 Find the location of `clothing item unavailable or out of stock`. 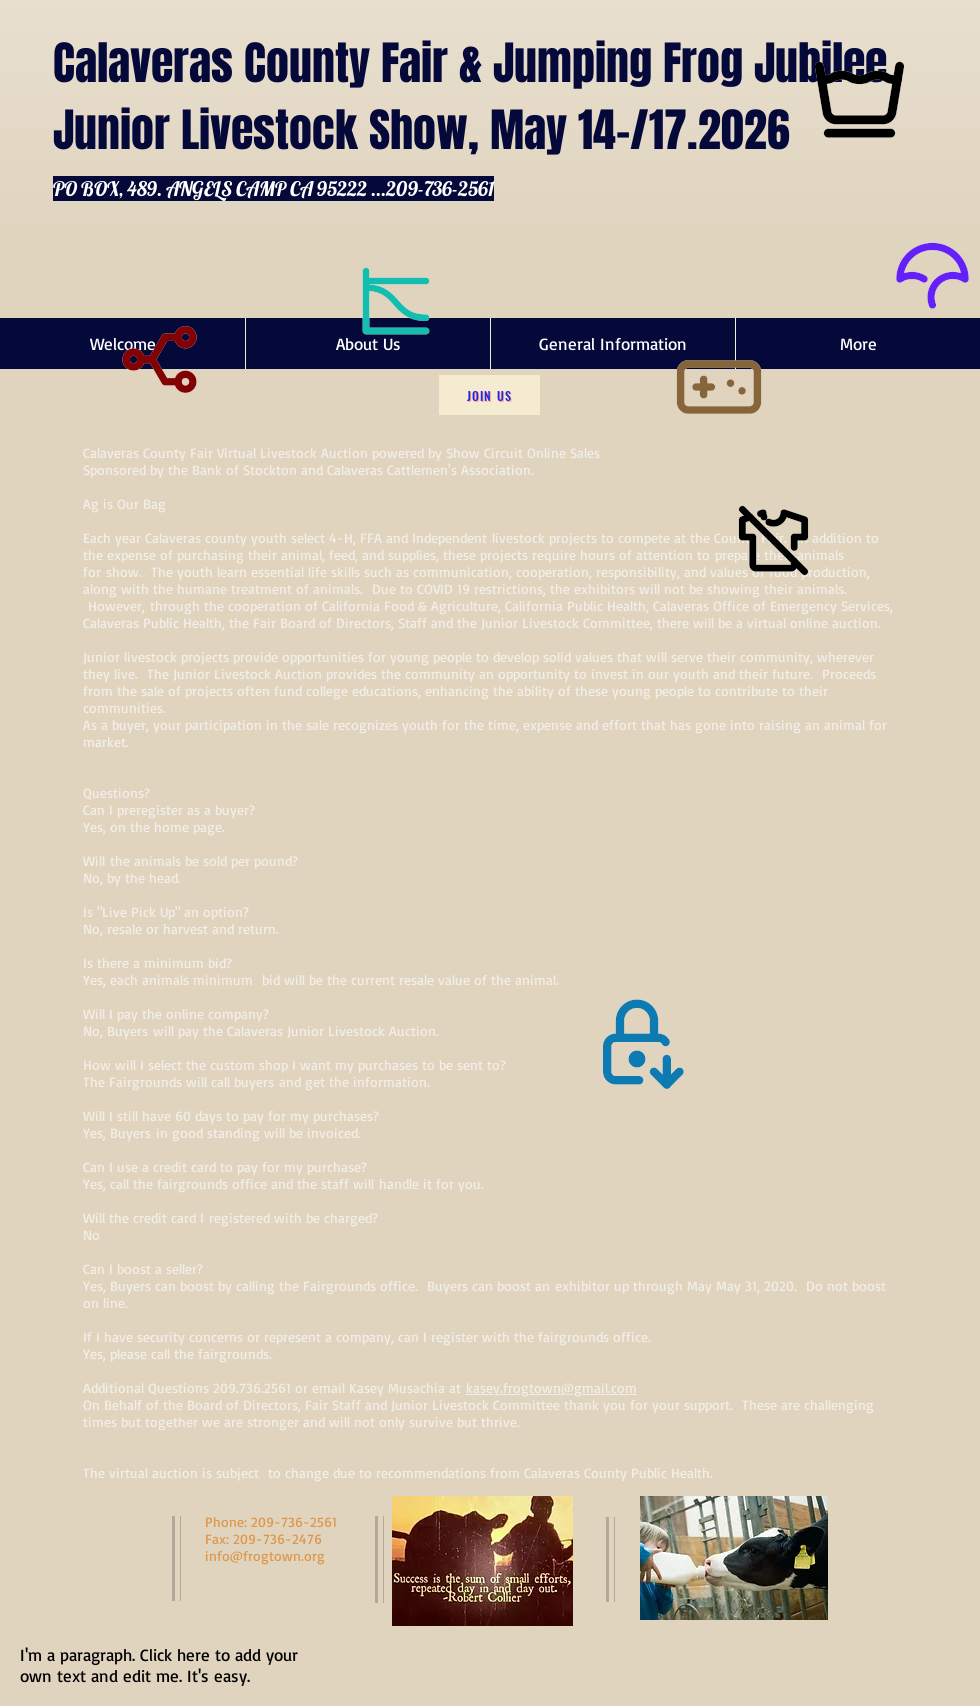

clothing item unavailable or out of stock is located at coordinates (773, 540).